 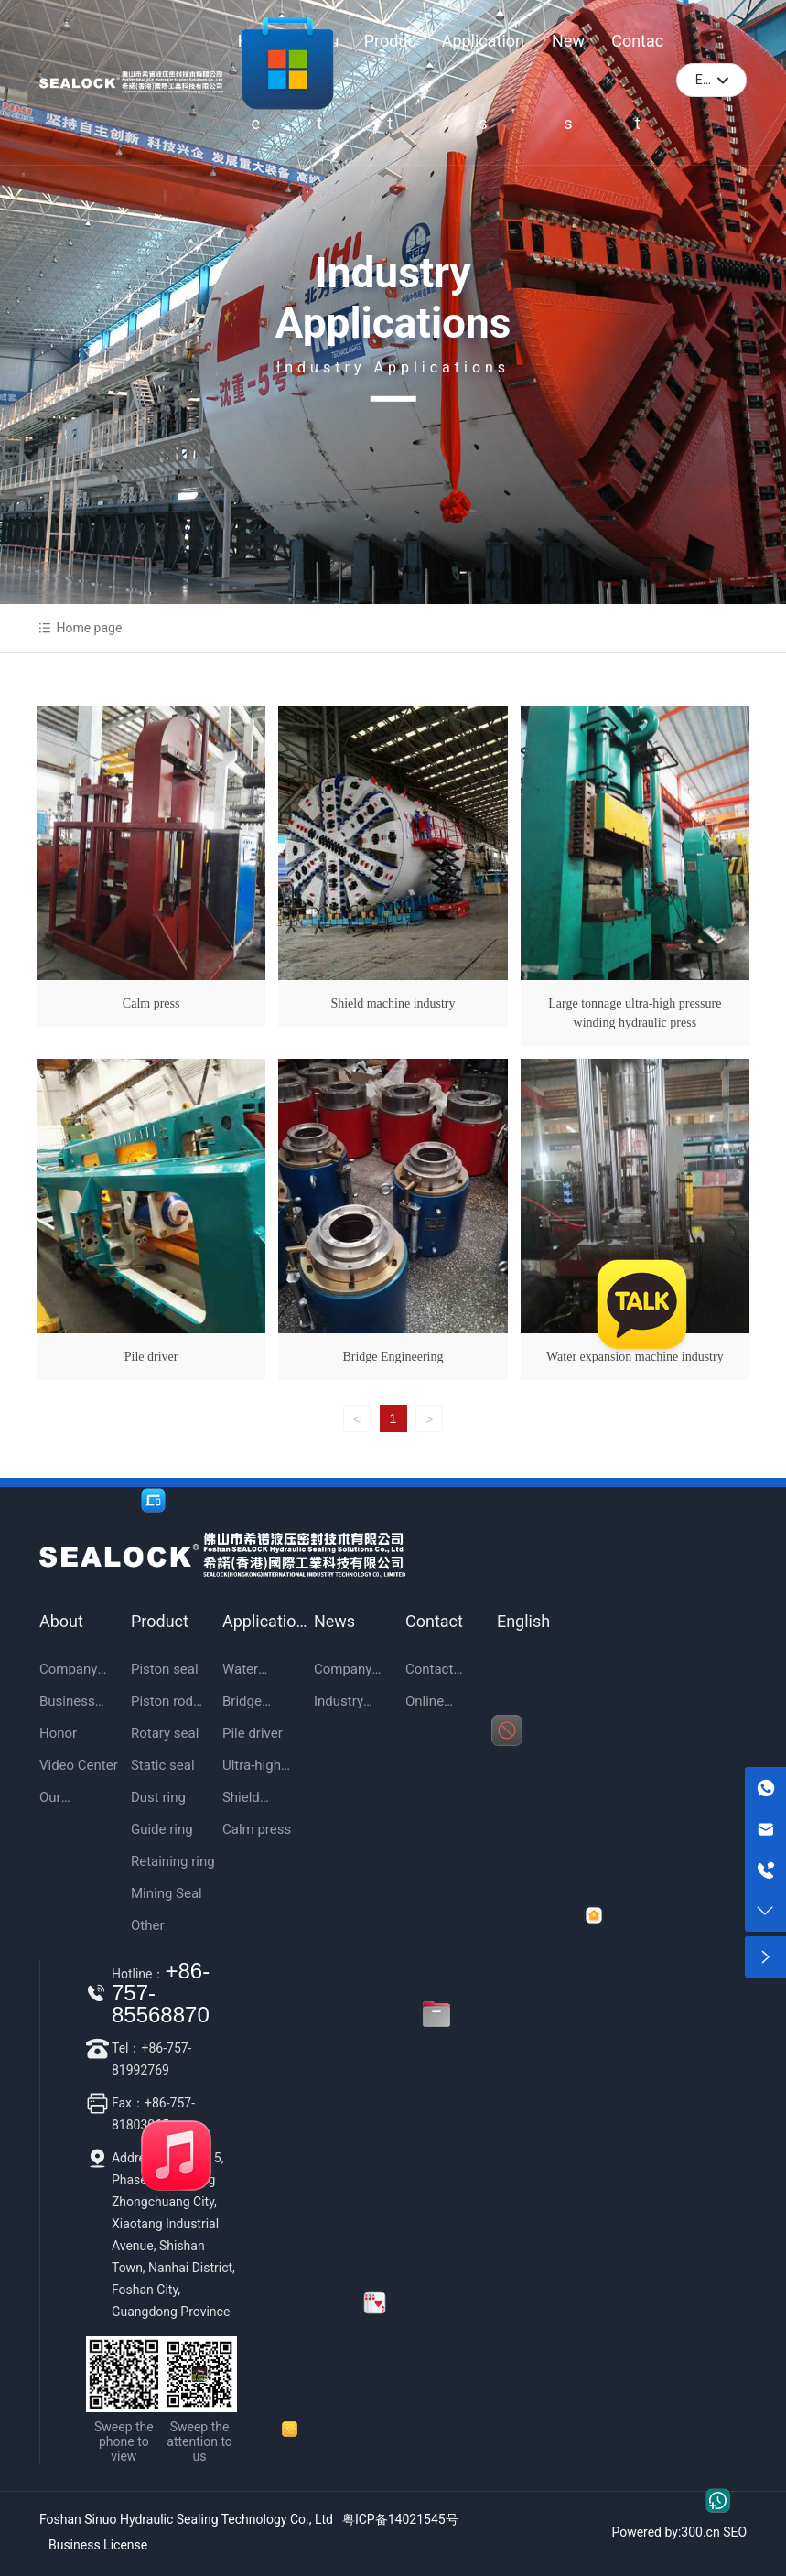 What do you see at coordinates (507, 1730) in the screenshot?
I see `indicates image failed to load` at bounding box center [507, 1730].